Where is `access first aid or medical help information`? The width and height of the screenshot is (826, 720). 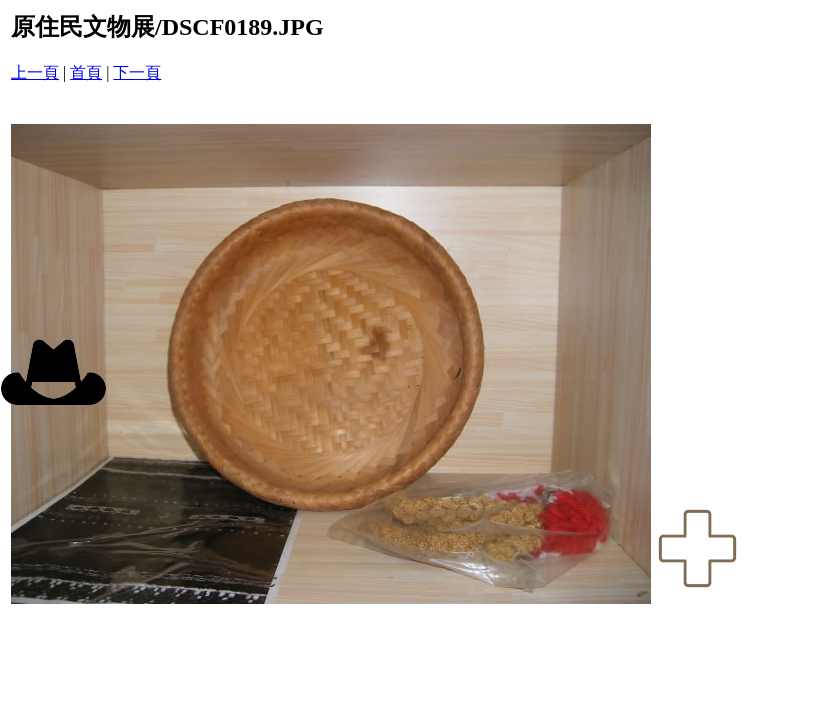
access first aid or medical help information is located at coordinates (697, 548).